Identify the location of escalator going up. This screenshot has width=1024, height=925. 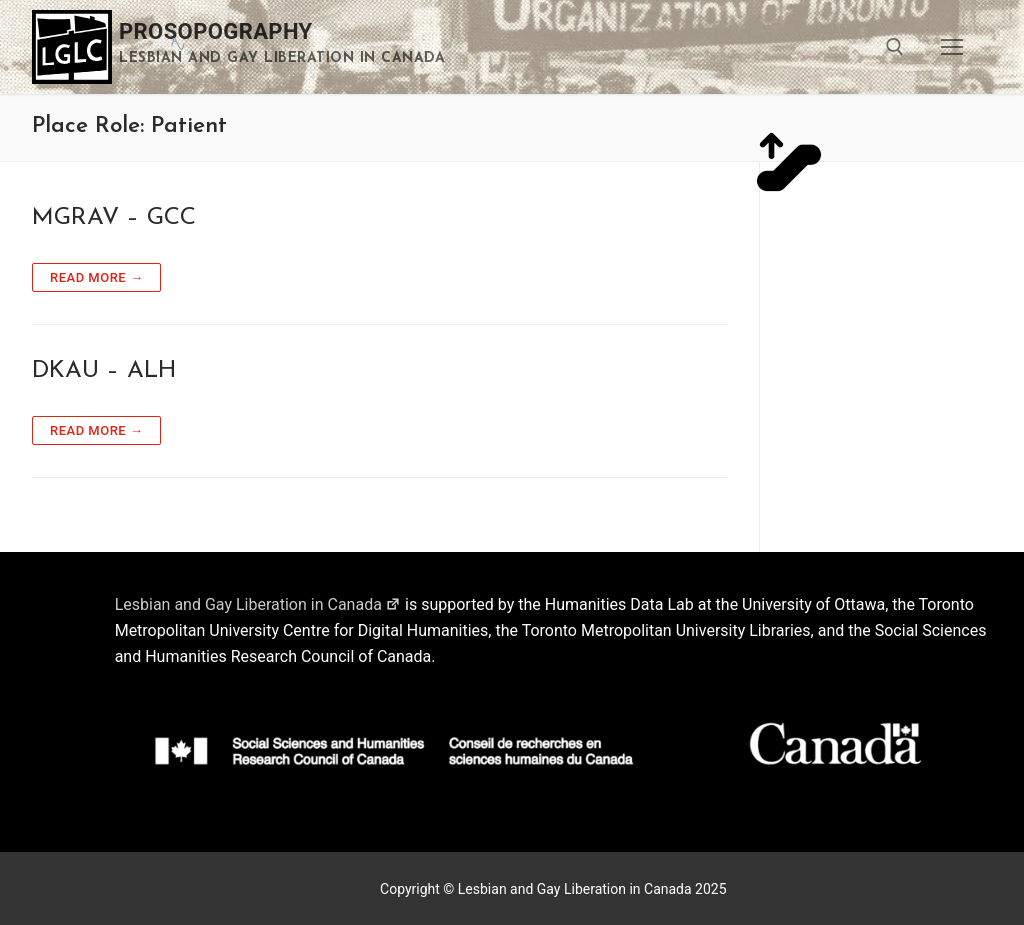
(789, 162).